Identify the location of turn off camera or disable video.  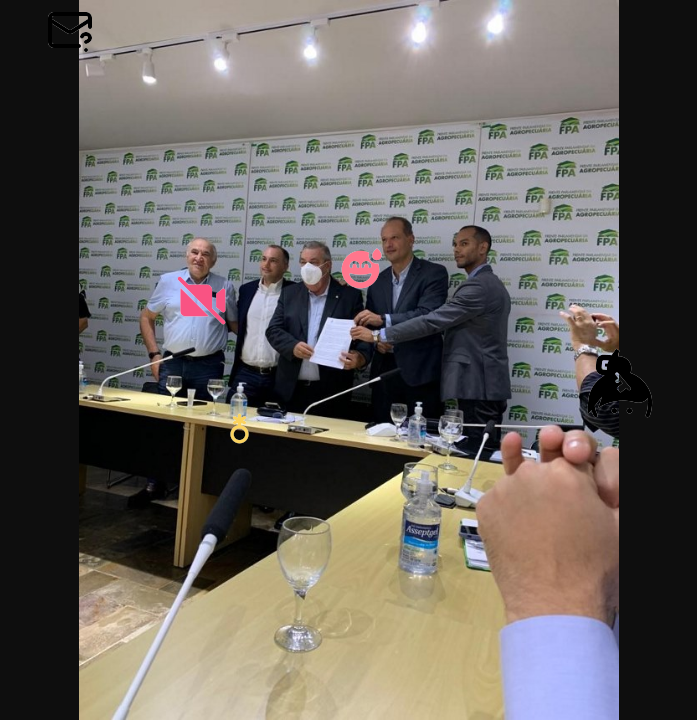
(201, 300).